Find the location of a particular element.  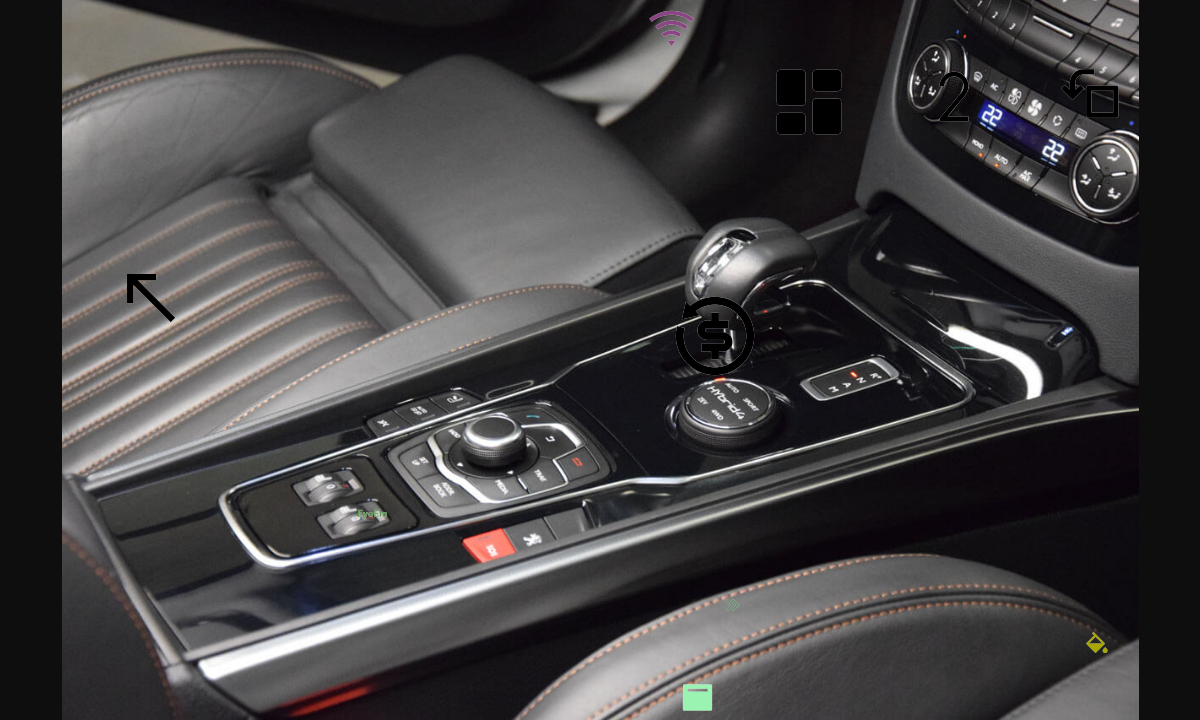

switch to top panel layout is located at coordinates (697, 697).